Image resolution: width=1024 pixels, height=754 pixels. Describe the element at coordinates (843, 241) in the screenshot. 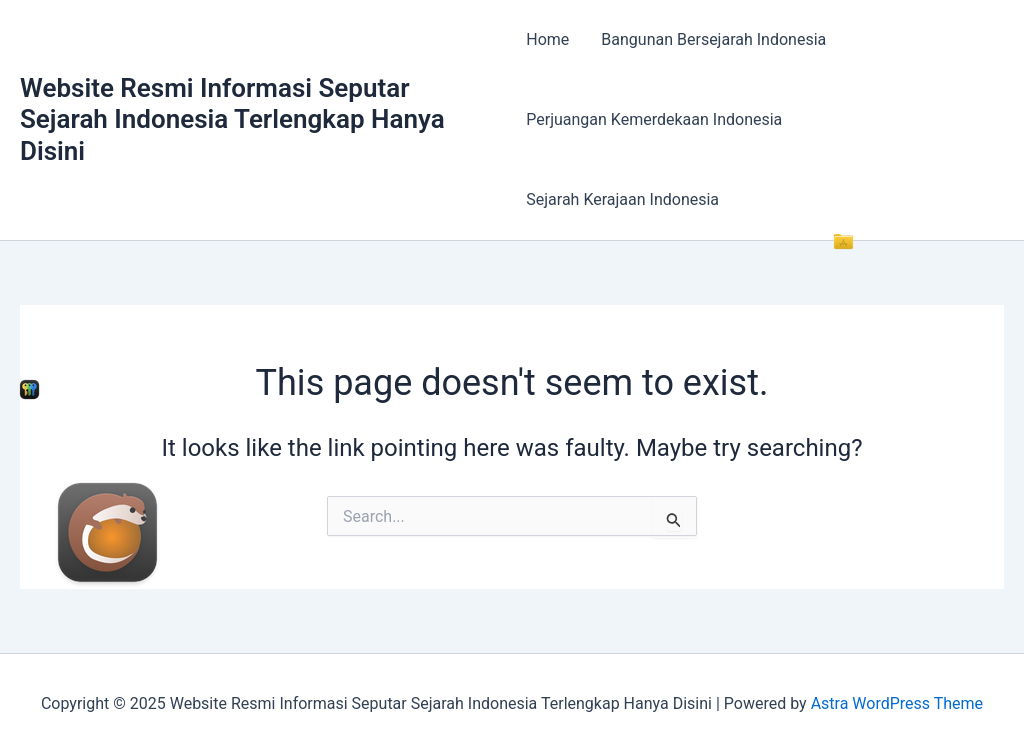

I see `open templates folder` at that location.